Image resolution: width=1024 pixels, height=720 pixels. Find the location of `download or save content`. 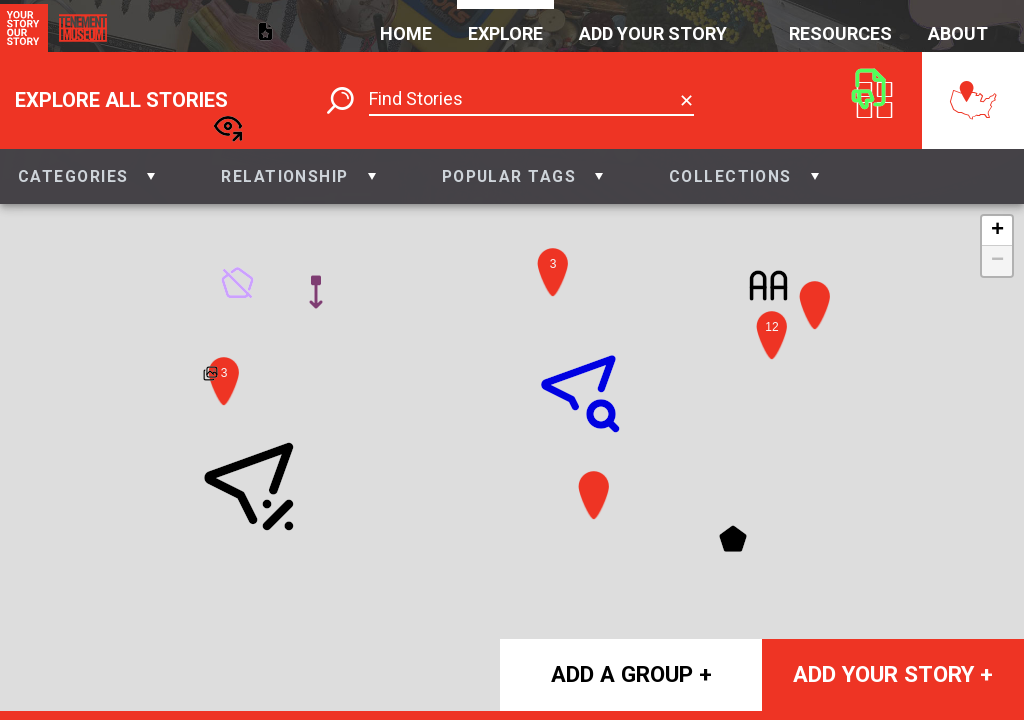

download or save content is located at coordinates (316, 292).